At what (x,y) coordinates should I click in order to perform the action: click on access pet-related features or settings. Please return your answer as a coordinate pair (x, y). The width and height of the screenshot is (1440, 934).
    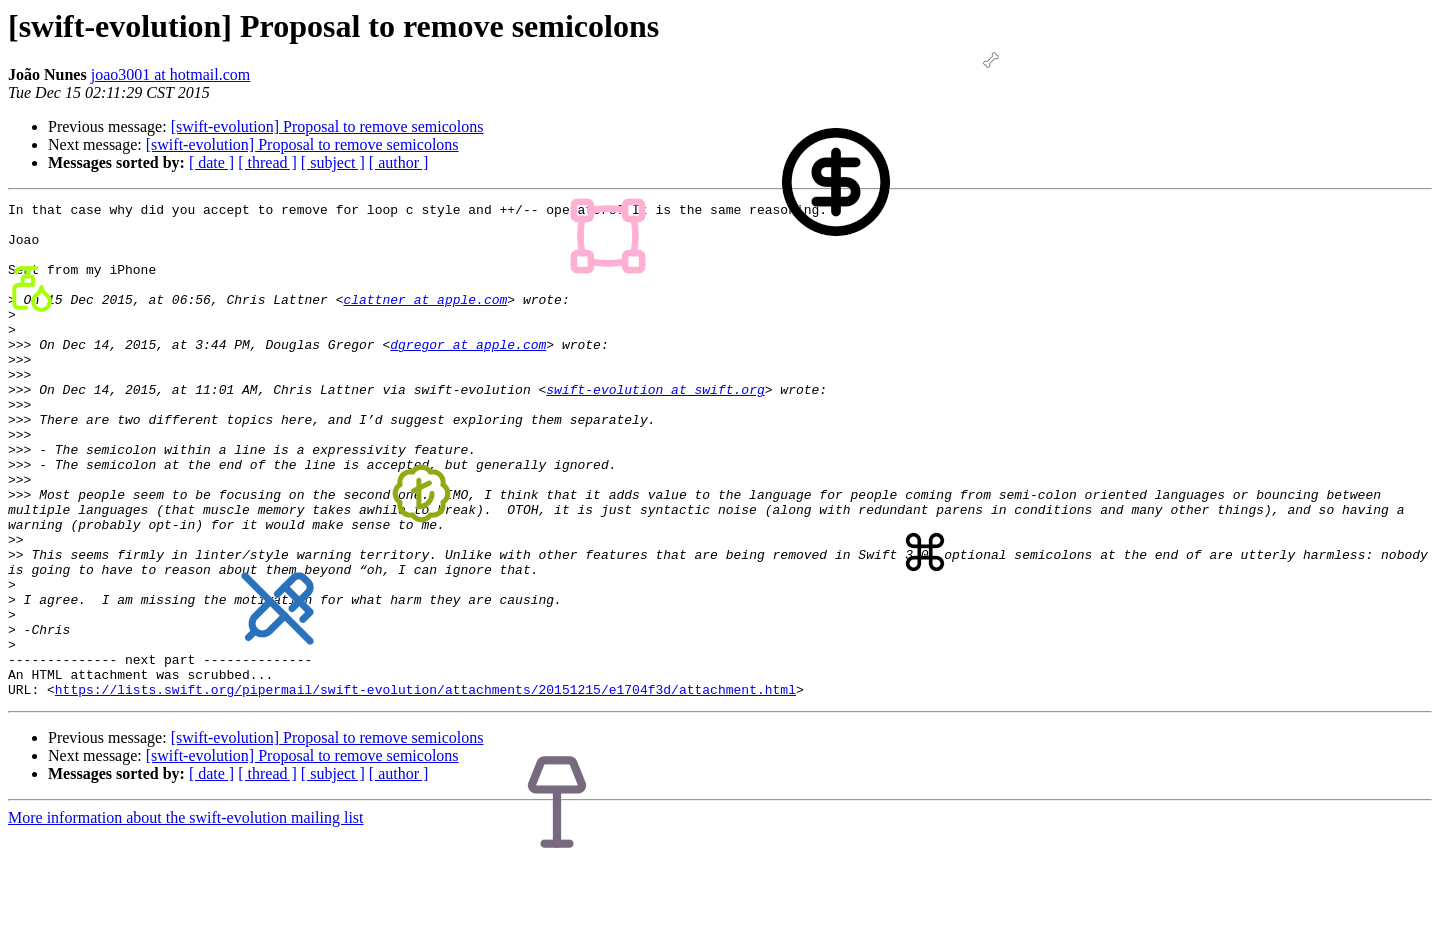
    Looking at the image, I should click on (991, 60).